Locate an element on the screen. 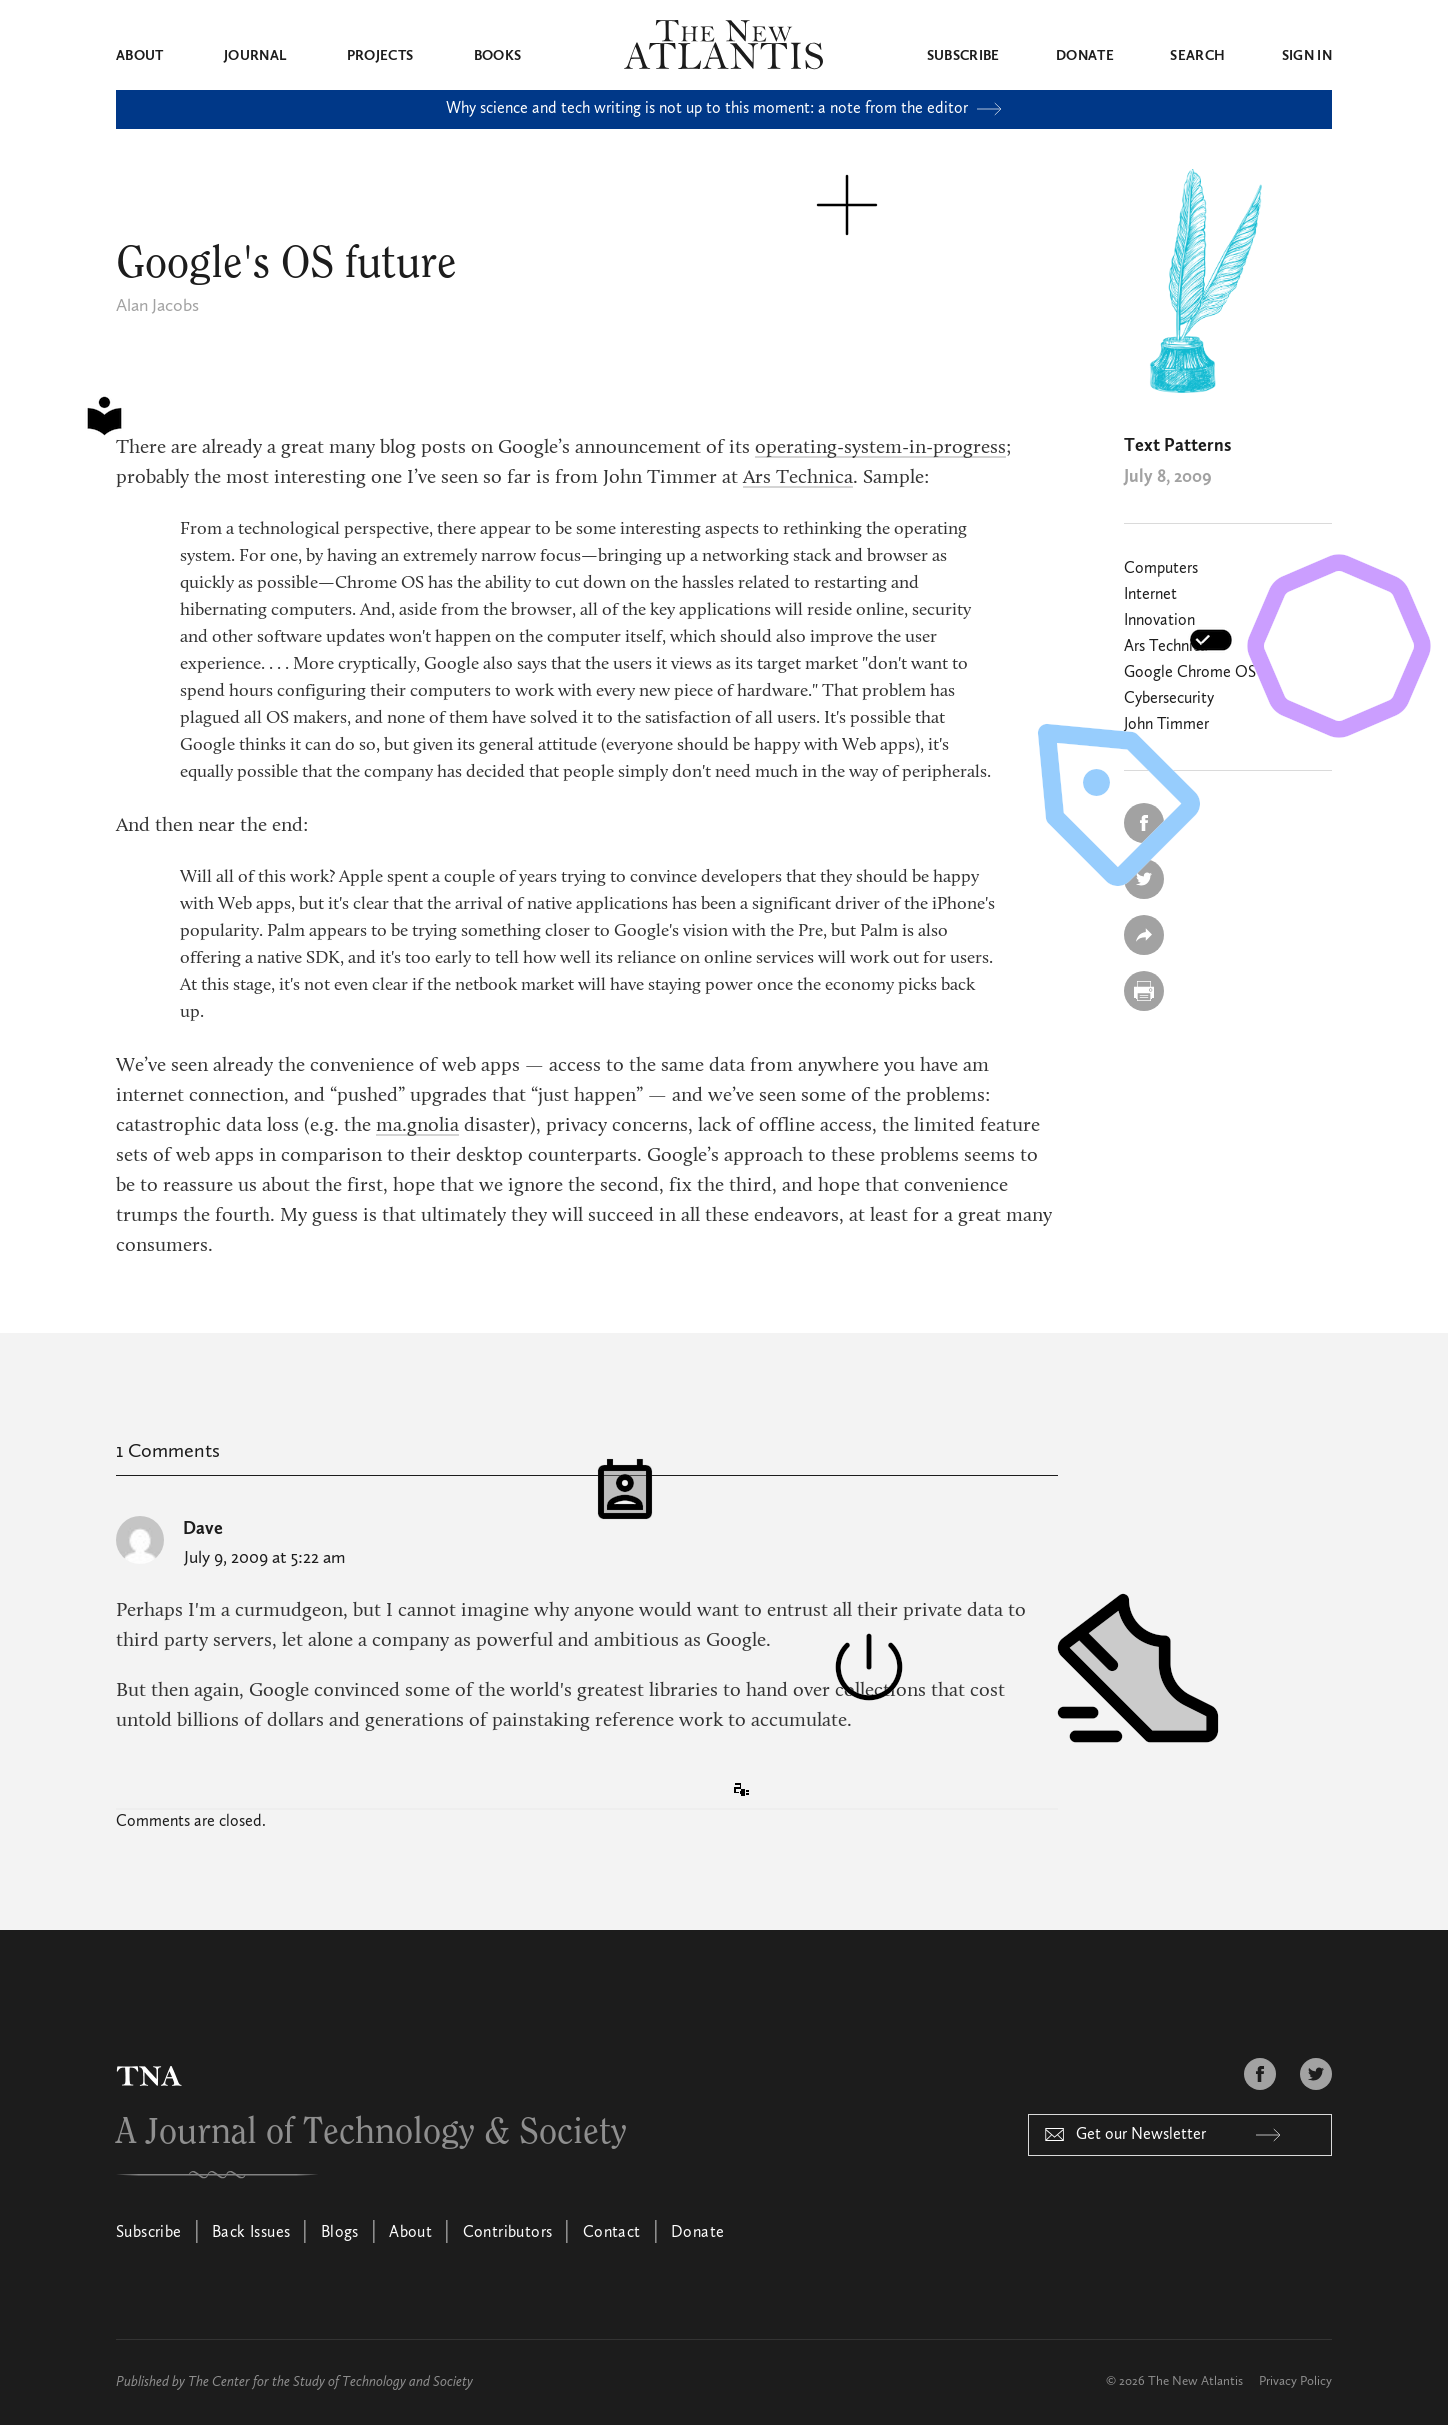 The height and width of the screenshot is (2425, 1448). view or manage tags is located at coordinates (1110, 796).